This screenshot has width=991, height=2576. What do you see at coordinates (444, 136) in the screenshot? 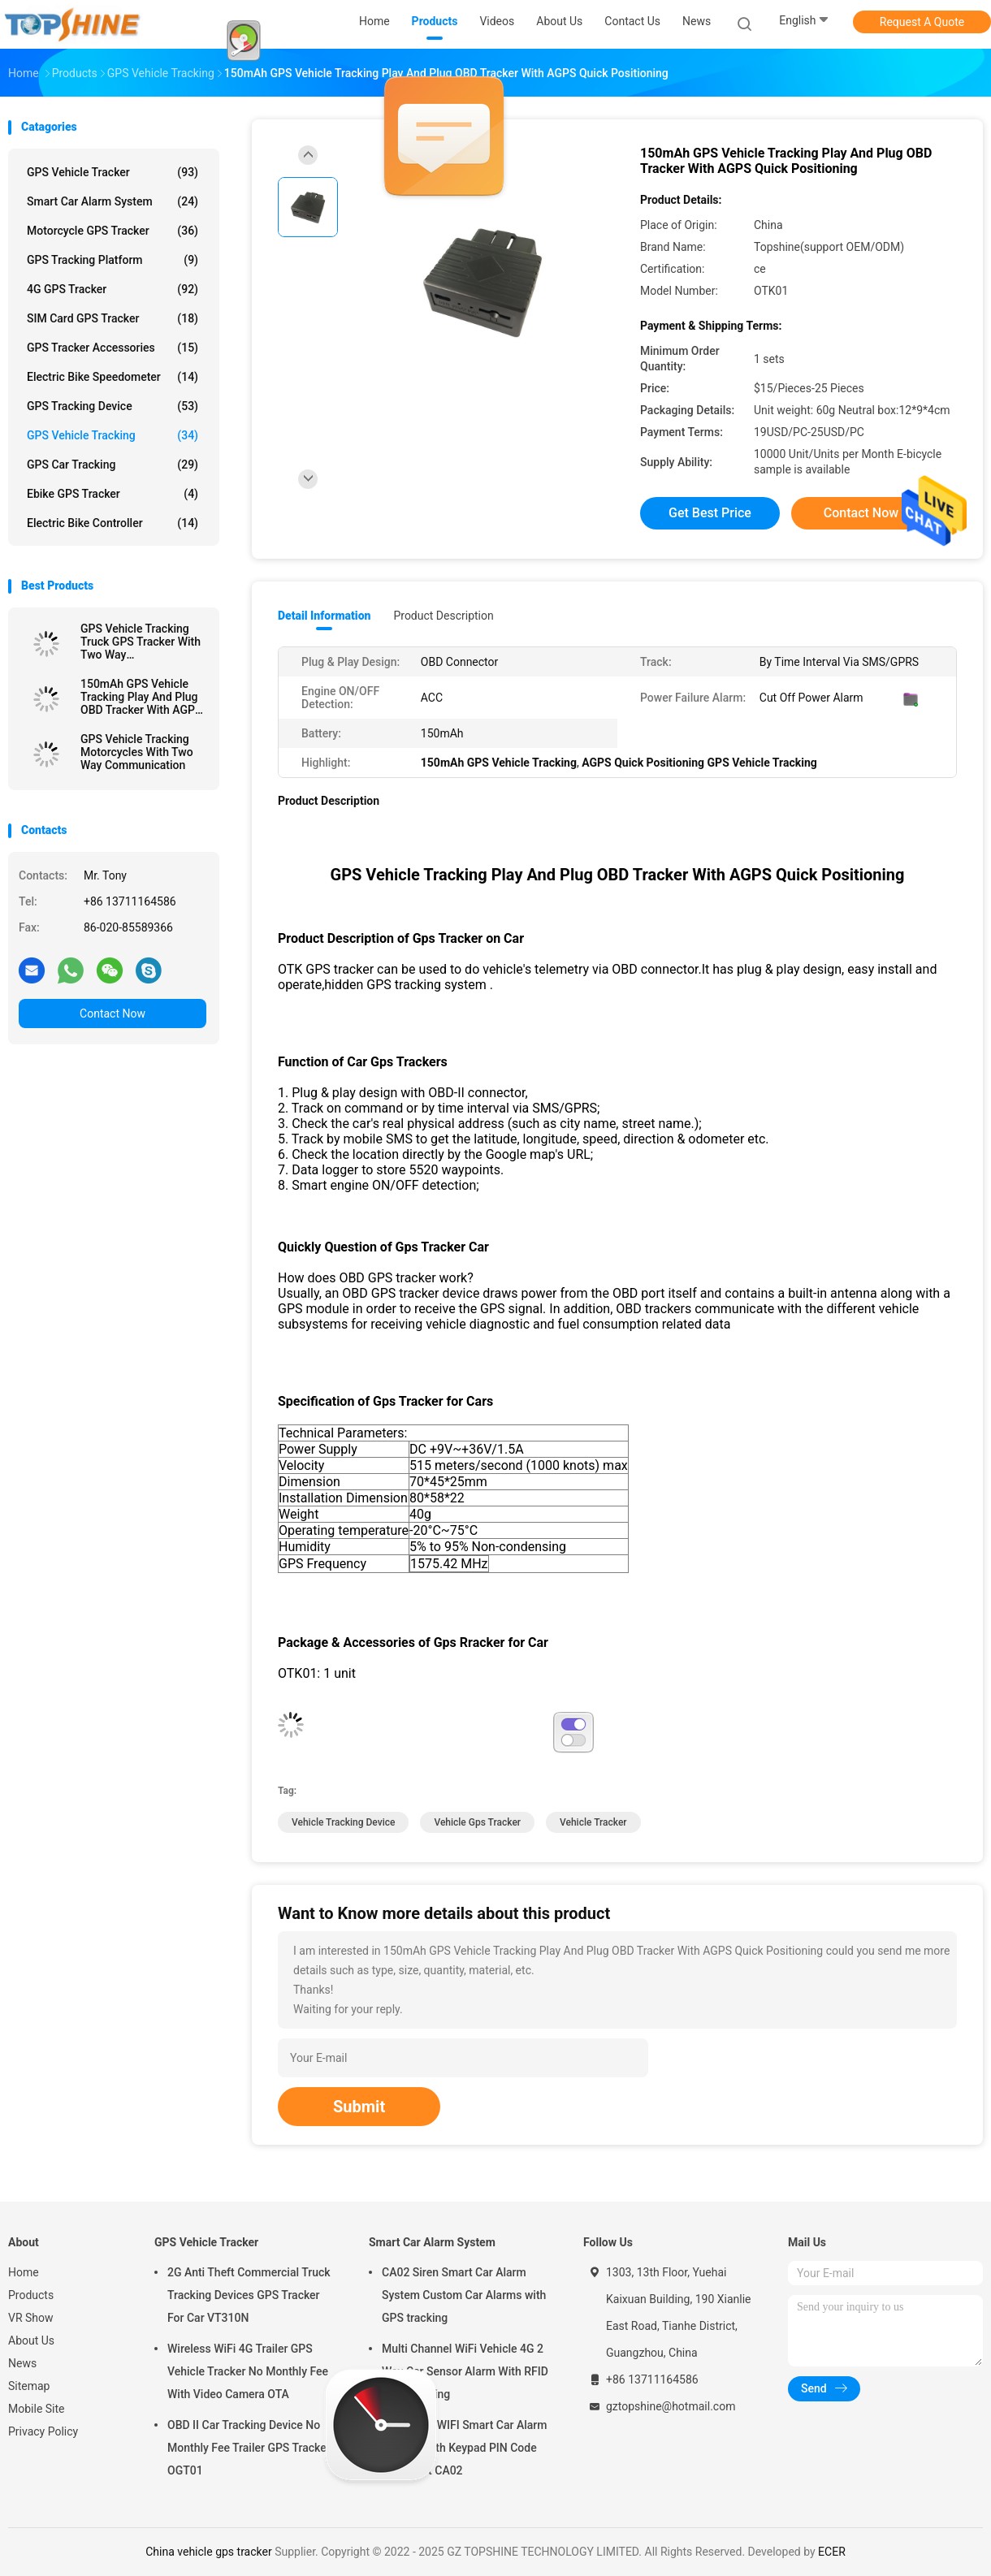
I see `open the messaging app` at bounding box center [444, 136].